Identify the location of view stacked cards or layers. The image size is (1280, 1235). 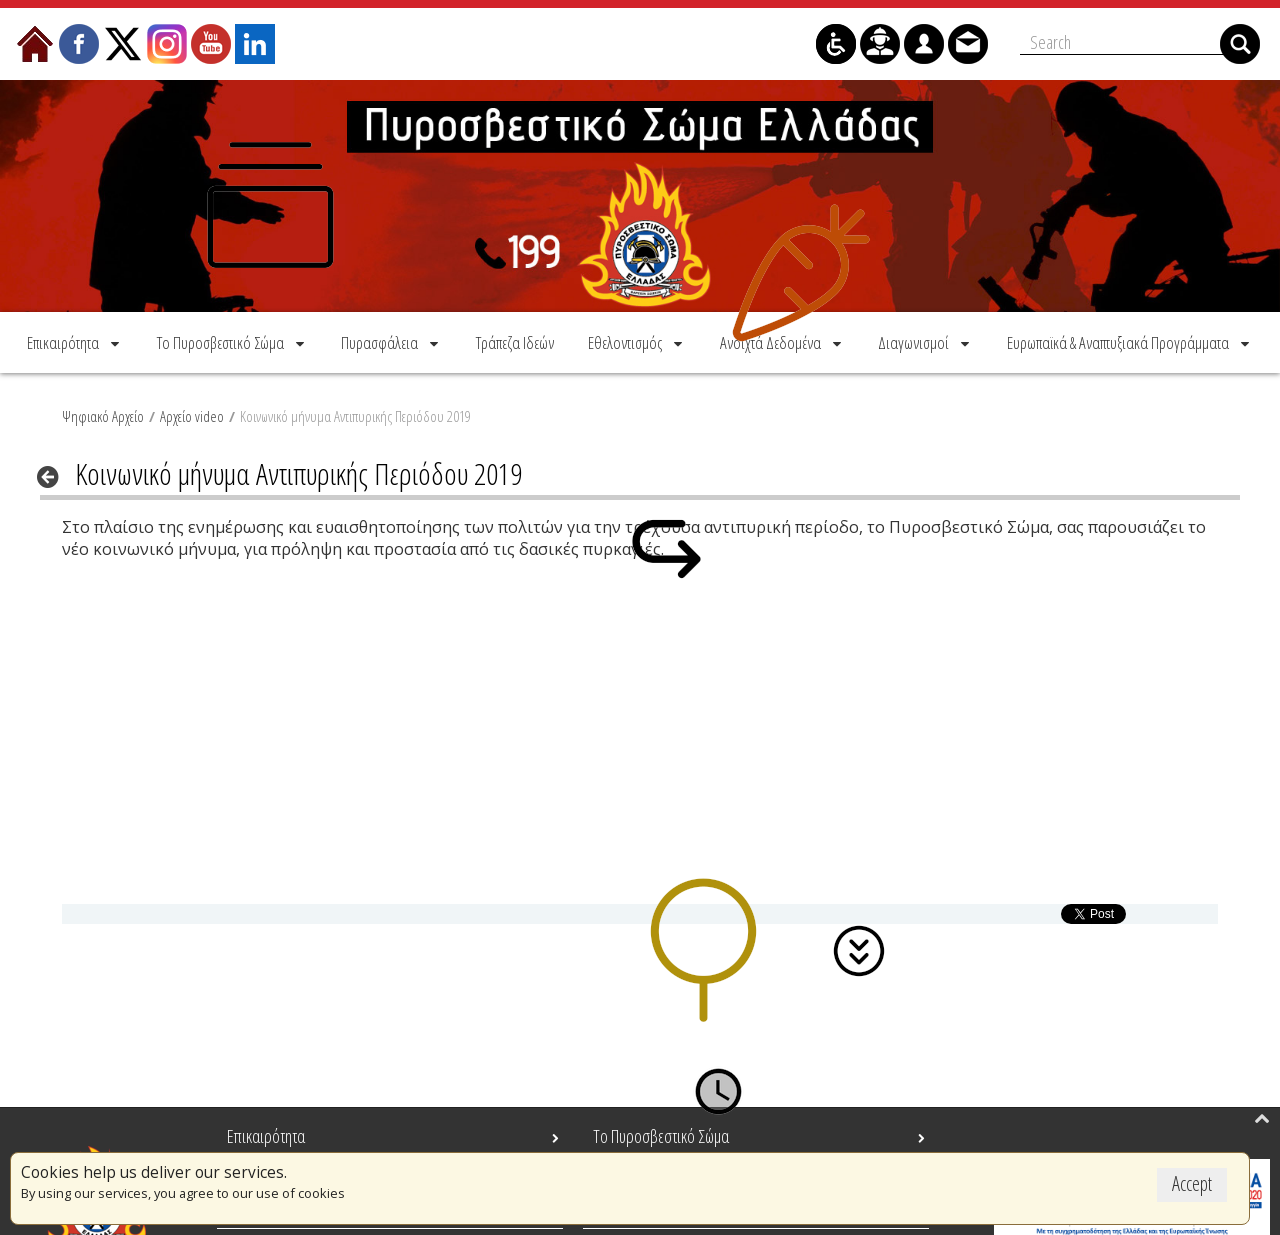
(270, 210).